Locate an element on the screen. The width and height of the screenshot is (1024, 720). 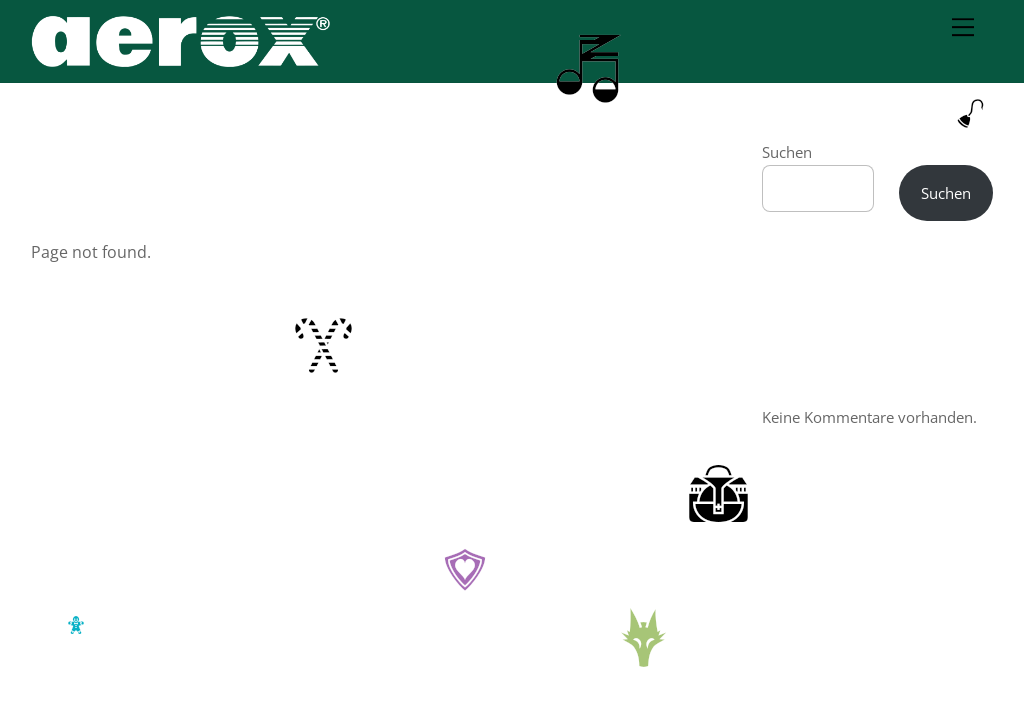
pirate or nautical themed game element is located at coordinates (970, 113).